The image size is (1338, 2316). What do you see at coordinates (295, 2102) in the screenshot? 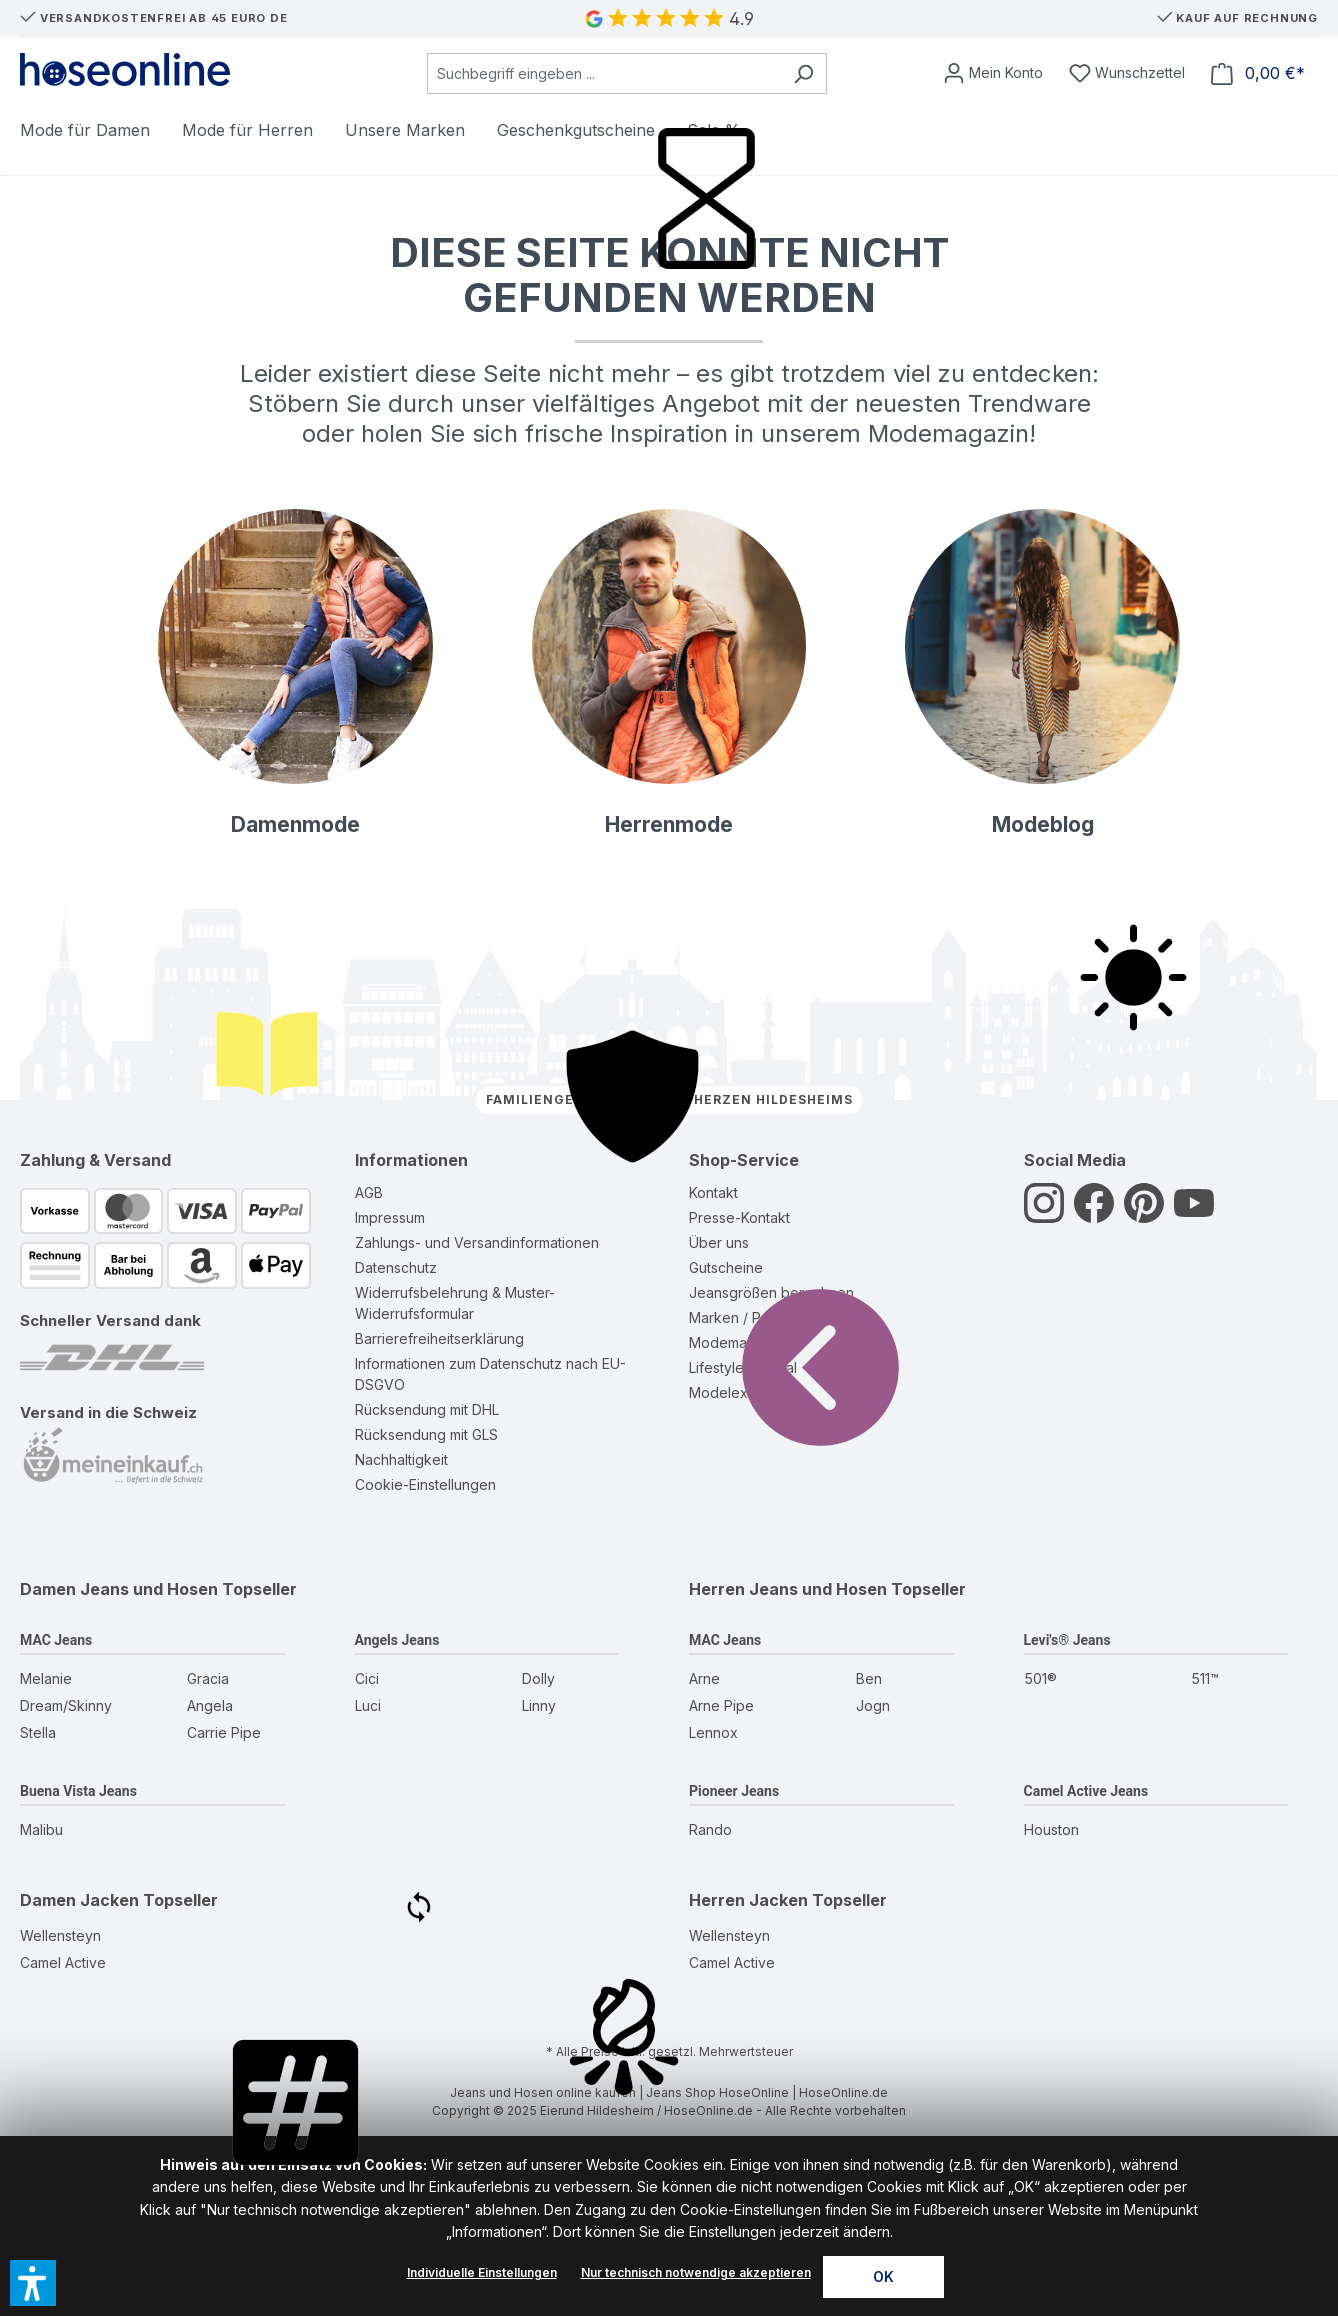
I see `view or browse hashtags` at bounding box center [295, 2102].